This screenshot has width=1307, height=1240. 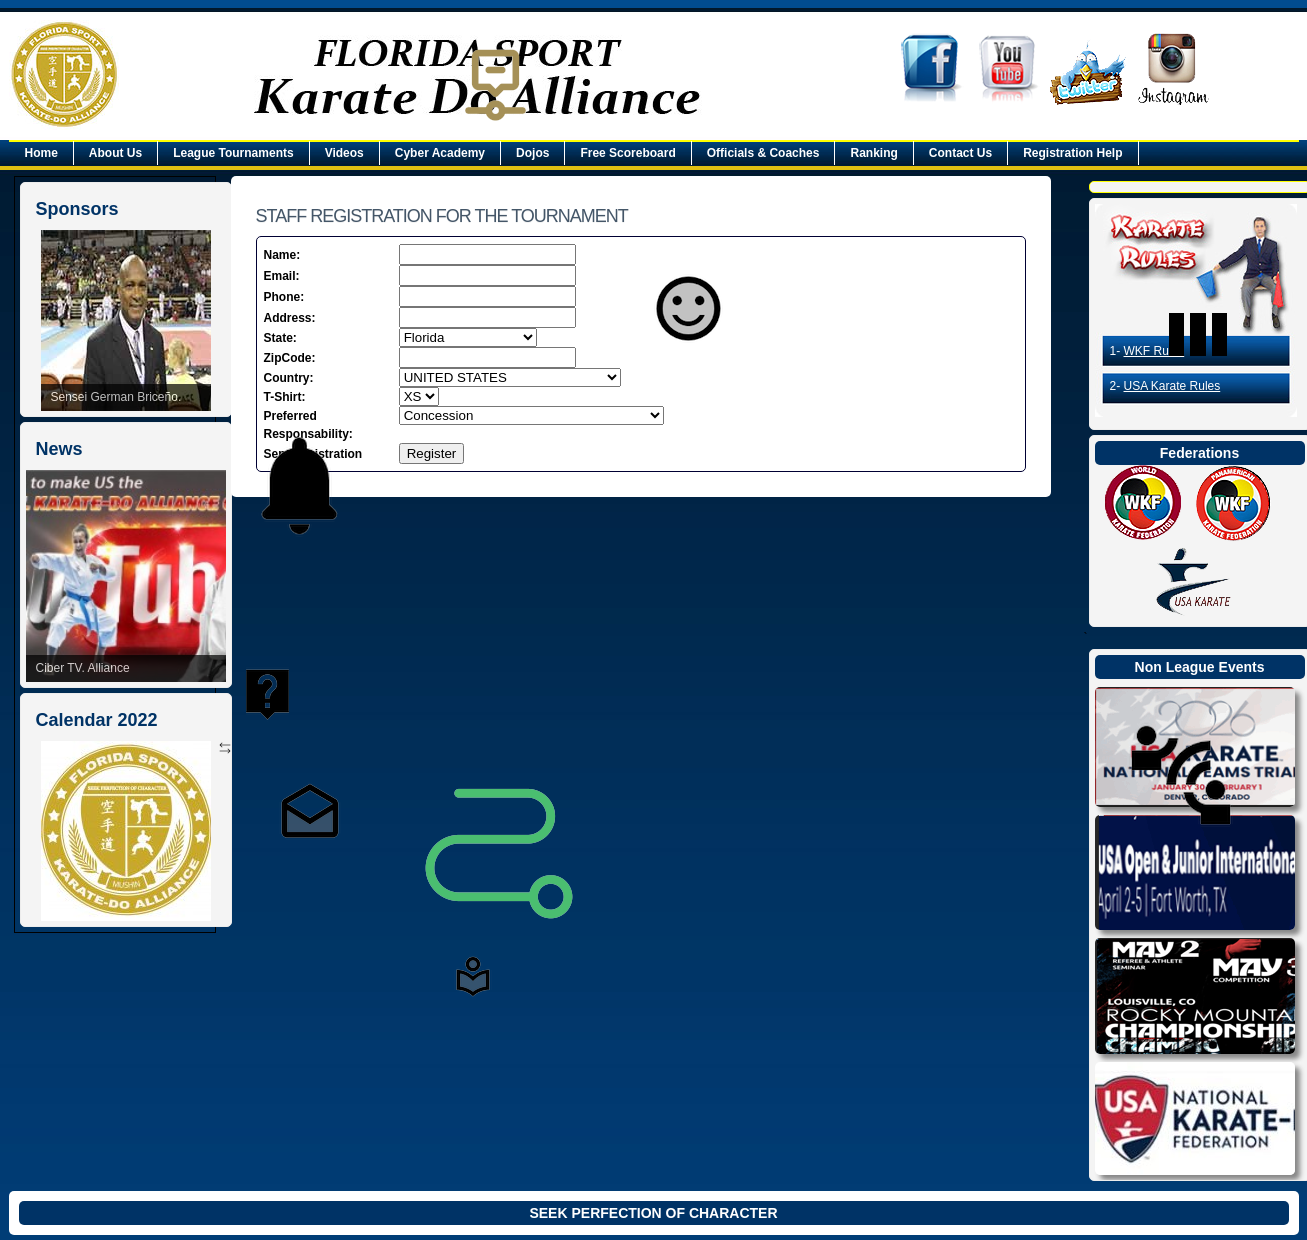 I want to click on switch to week view in calendar, so click(x=1199, y=334).